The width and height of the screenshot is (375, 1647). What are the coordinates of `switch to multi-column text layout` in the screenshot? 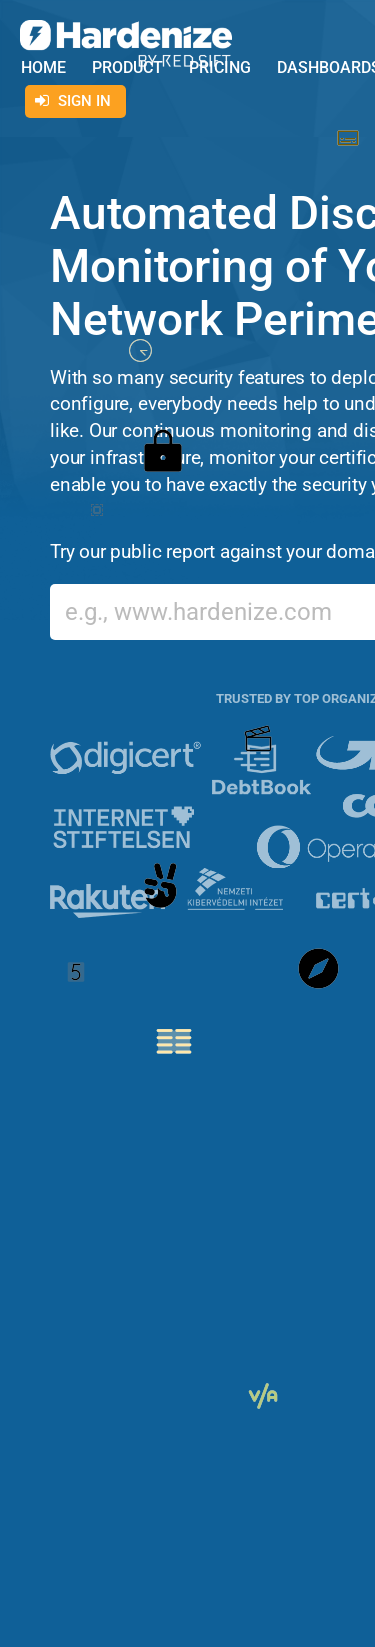 It's located at (174, 1042).